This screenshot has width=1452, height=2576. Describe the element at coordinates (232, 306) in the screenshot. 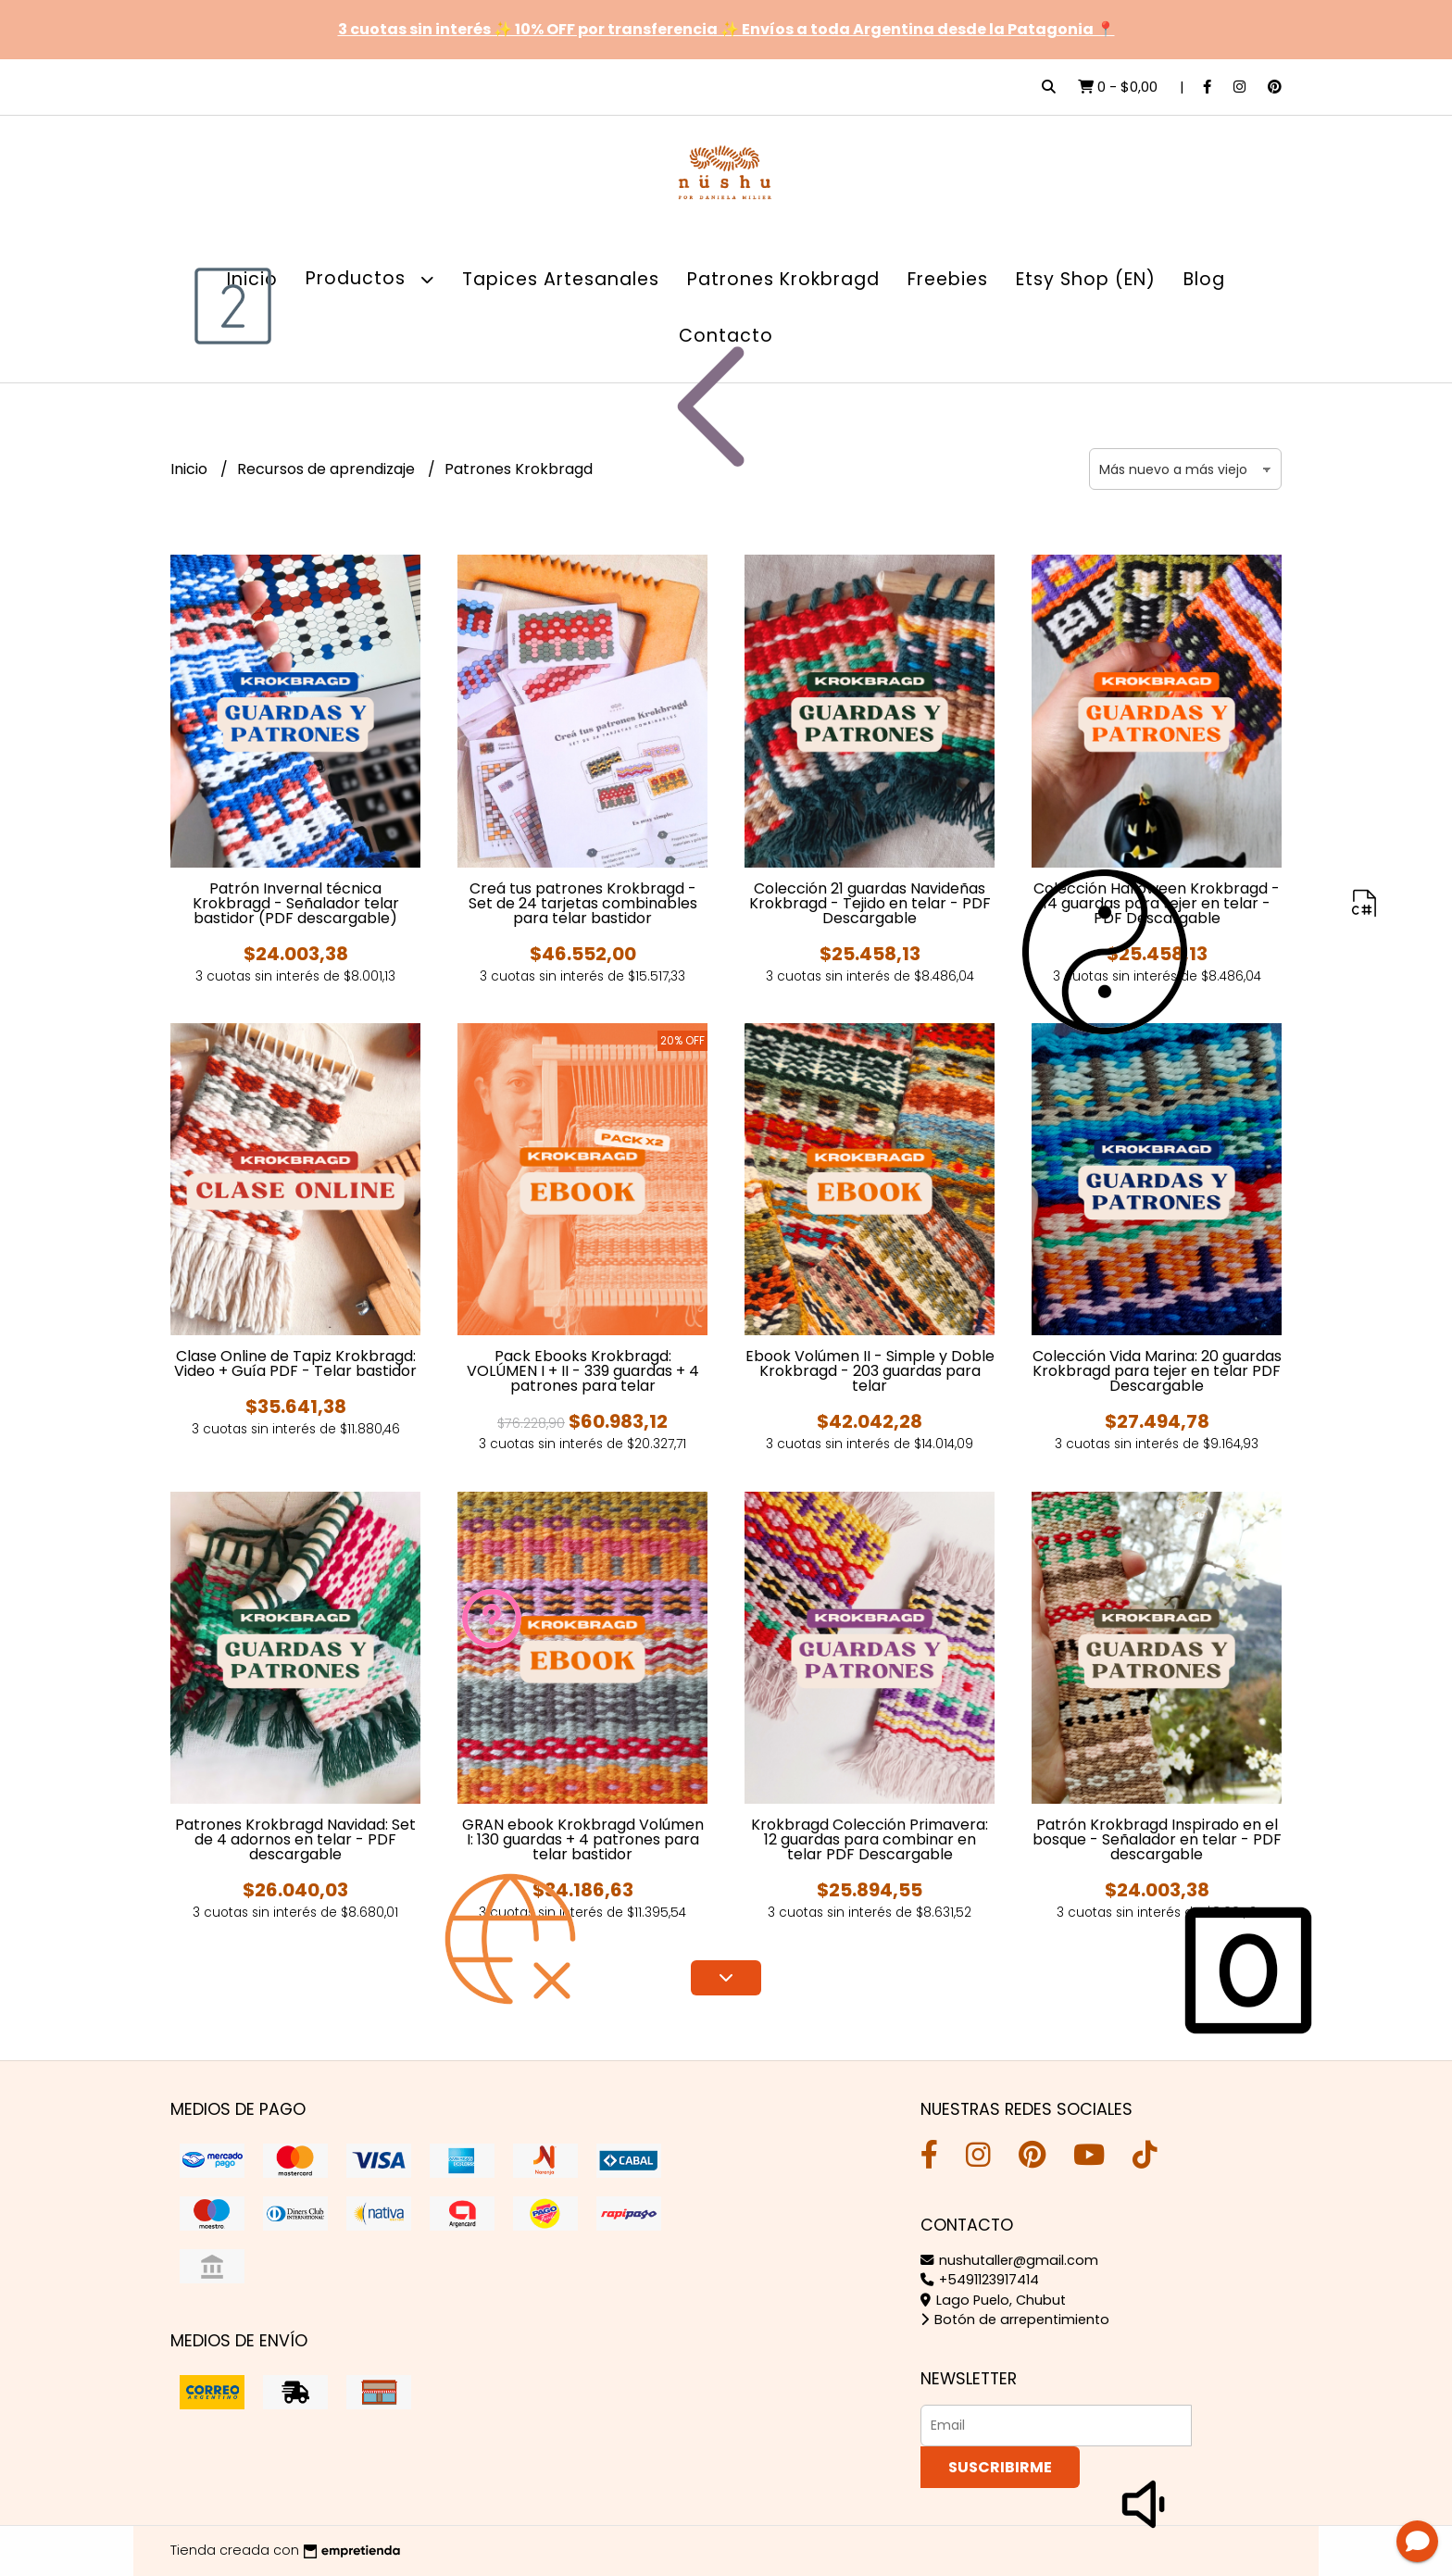

I see `indicates step two in a multi-step process` at that location.